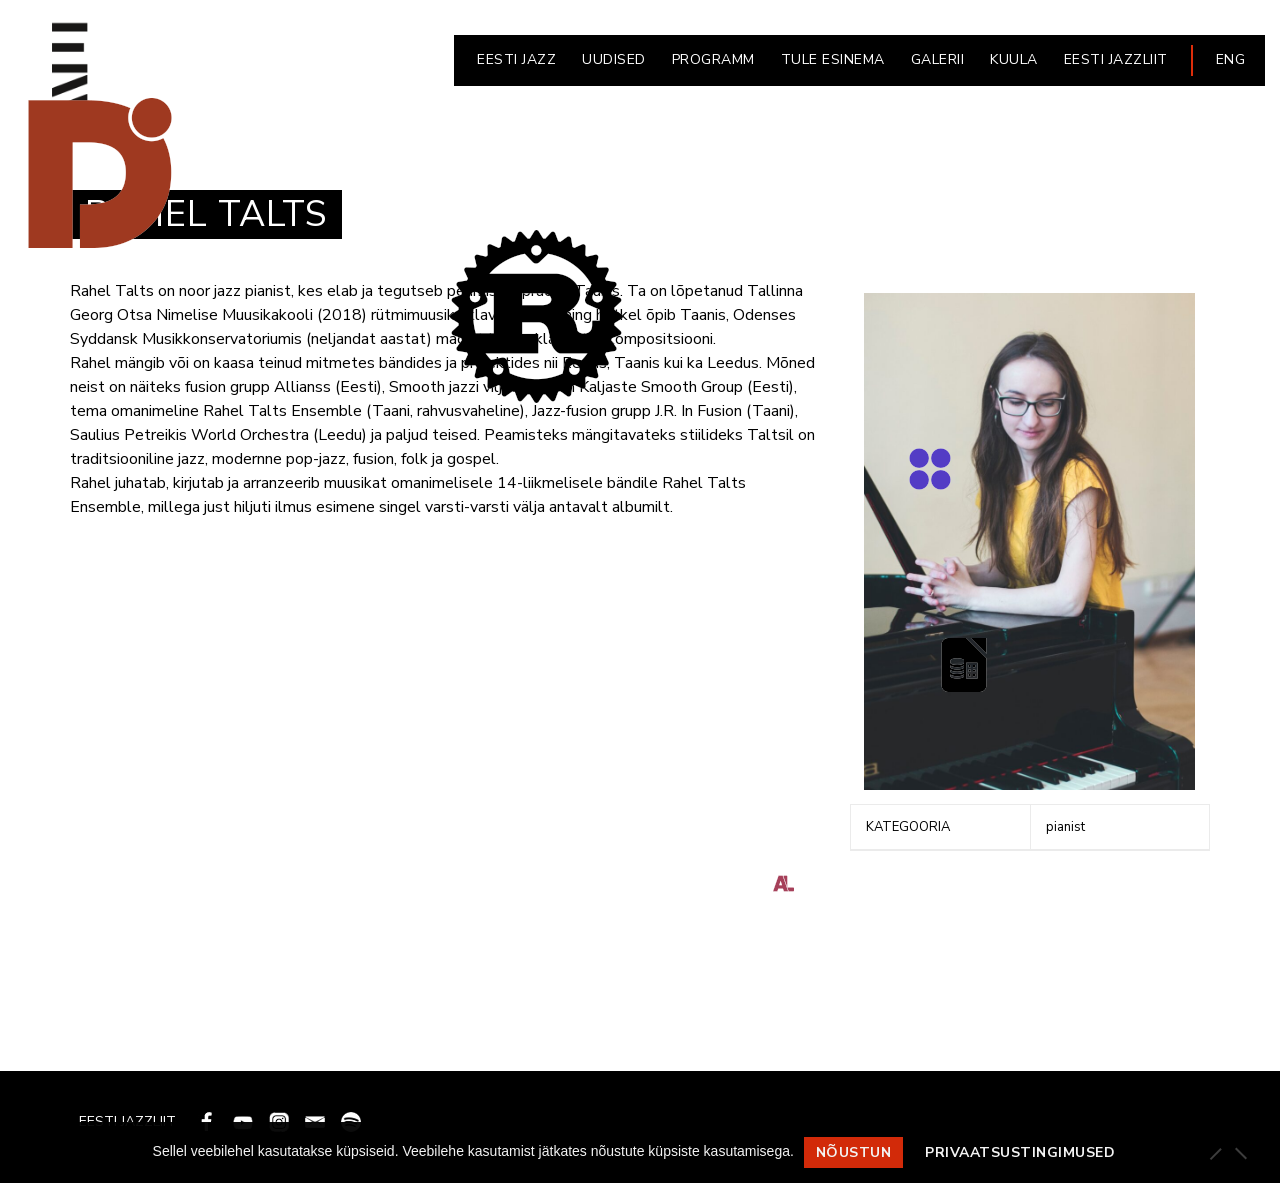 The width and height of the screenshot is (1280, 1183). Describe the element at coordinates (536, 316) in the screenshot. I see `rust programming language logo` at that location.